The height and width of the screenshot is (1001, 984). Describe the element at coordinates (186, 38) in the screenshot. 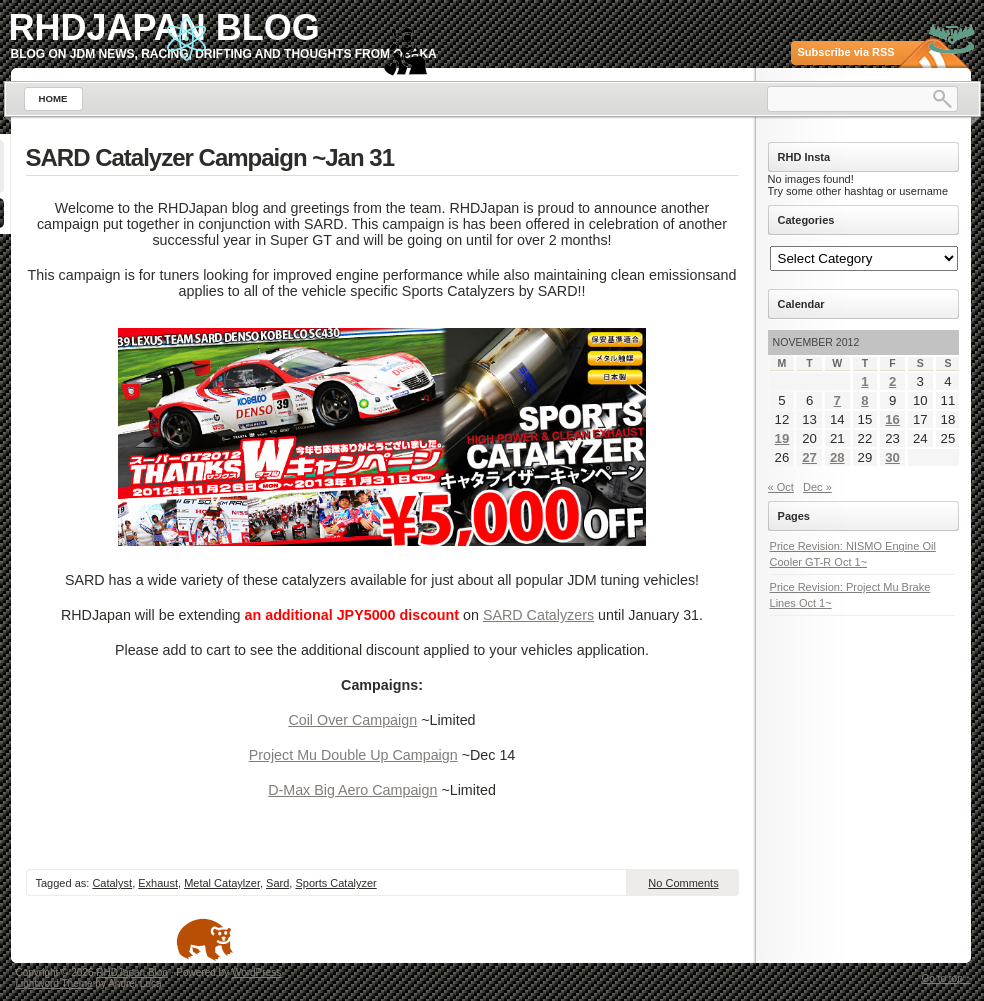

I see `access science or physics-related content` at that location.